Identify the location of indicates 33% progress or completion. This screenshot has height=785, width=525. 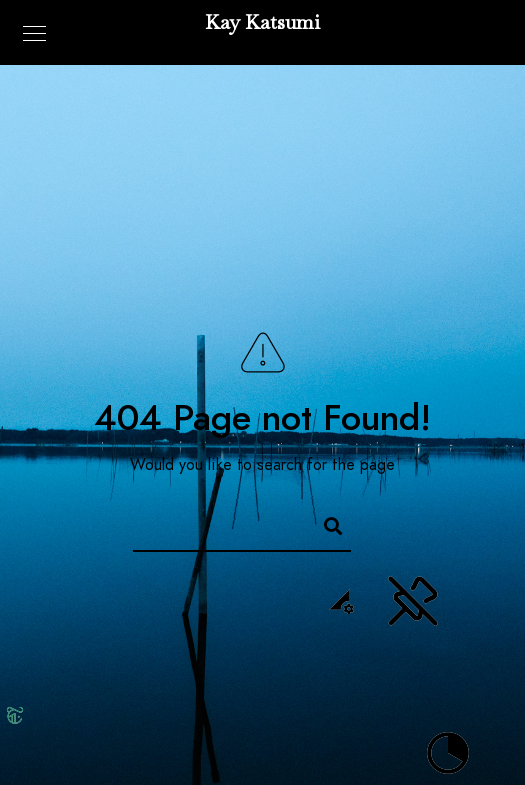
(448, 753).